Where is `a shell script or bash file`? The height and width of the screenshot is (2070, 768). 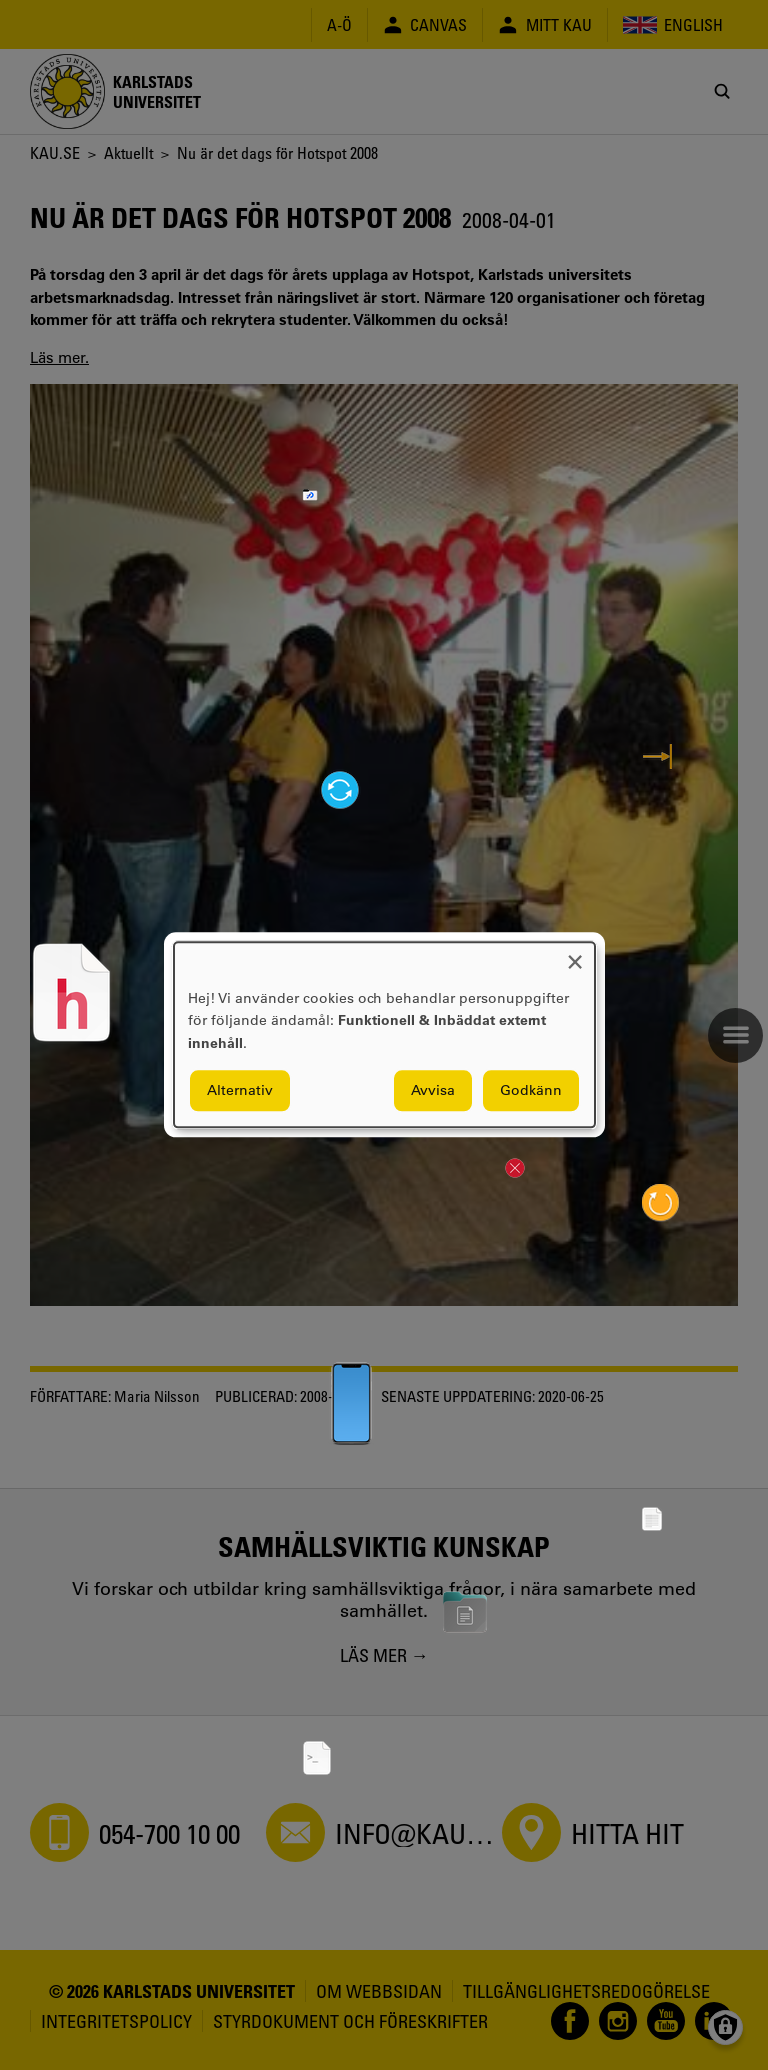 a shell script or bash file is located at coordinates (317, 1758).